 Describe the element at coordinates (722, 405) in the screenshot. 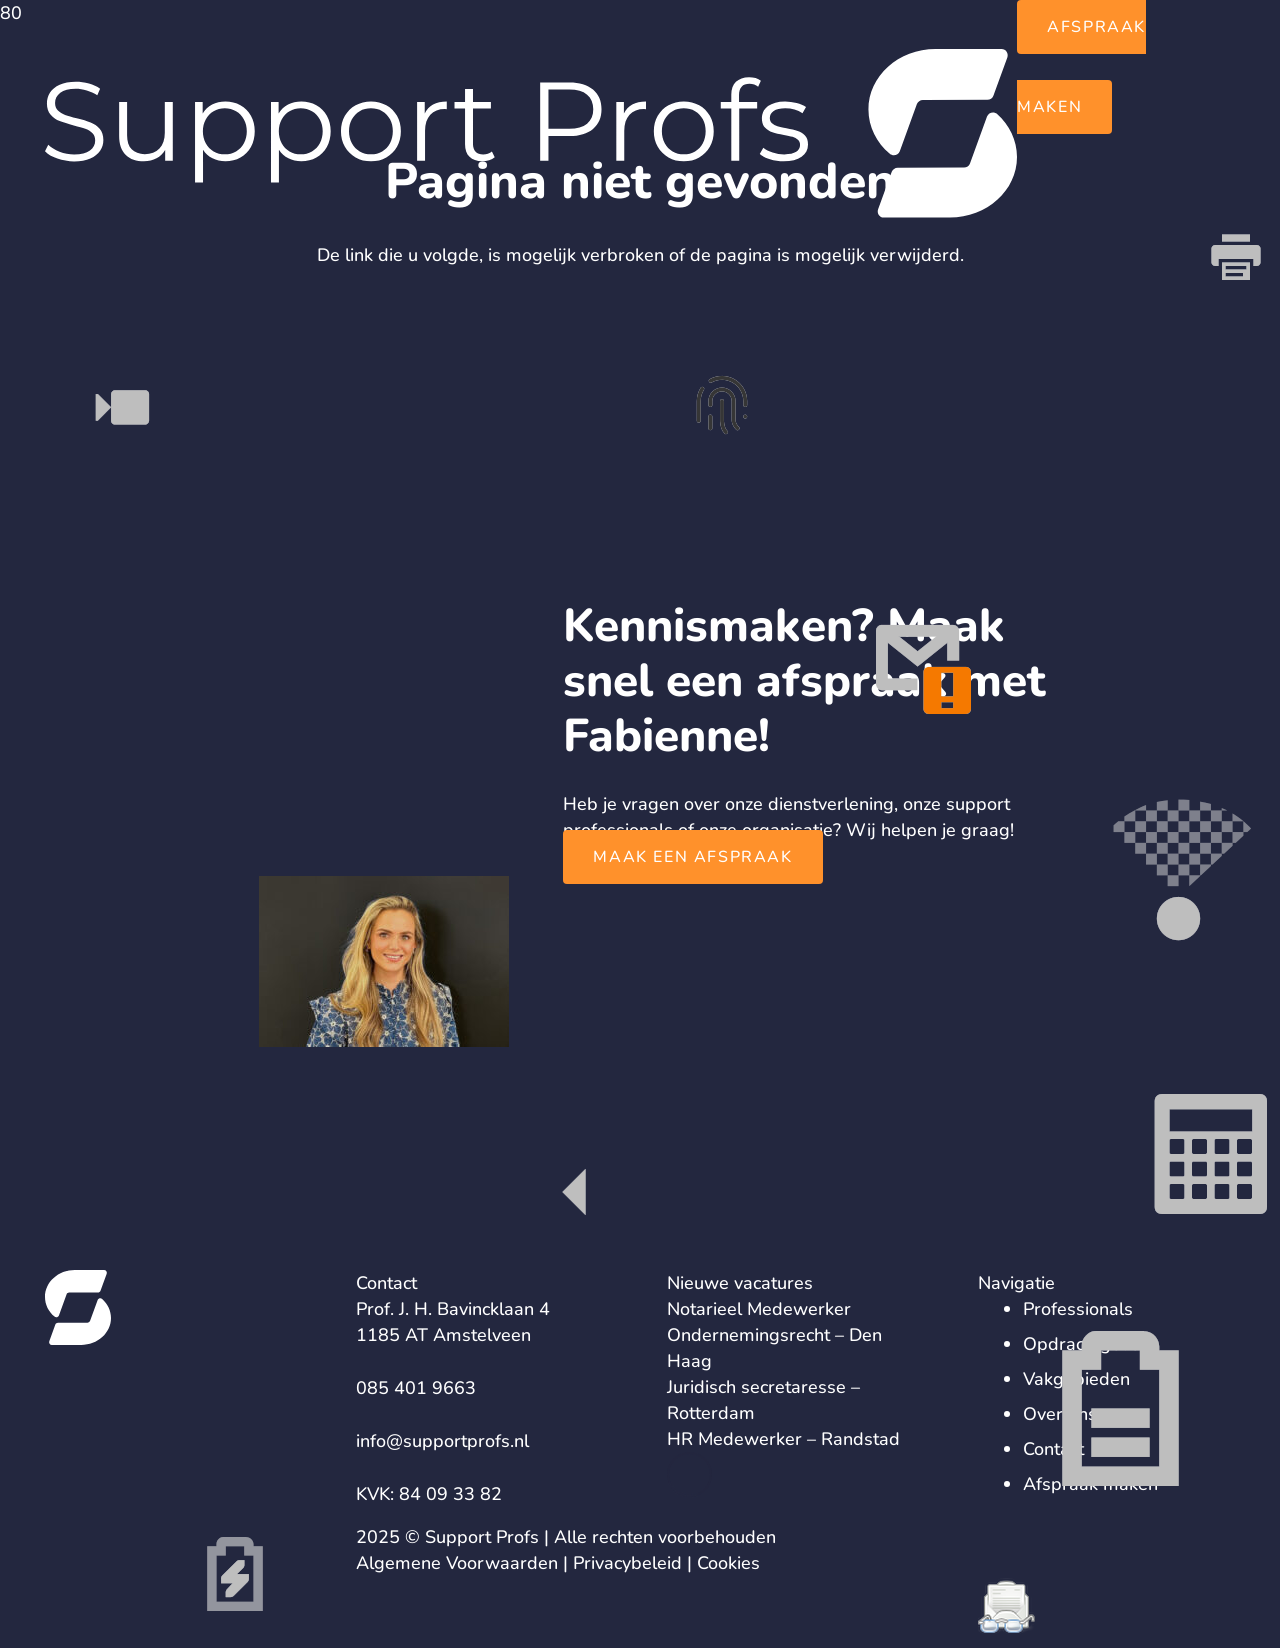

I see `authenticate with fingerprint` at that location.